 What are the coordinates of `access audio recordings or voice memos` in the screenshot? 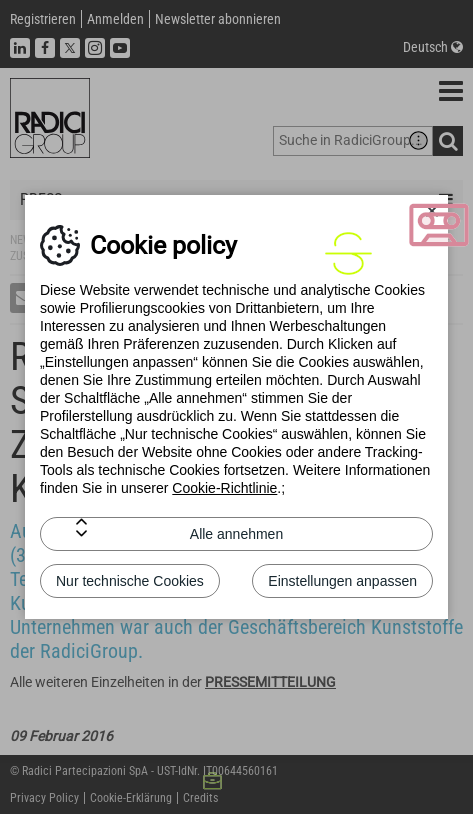 It's located at (439, 225).